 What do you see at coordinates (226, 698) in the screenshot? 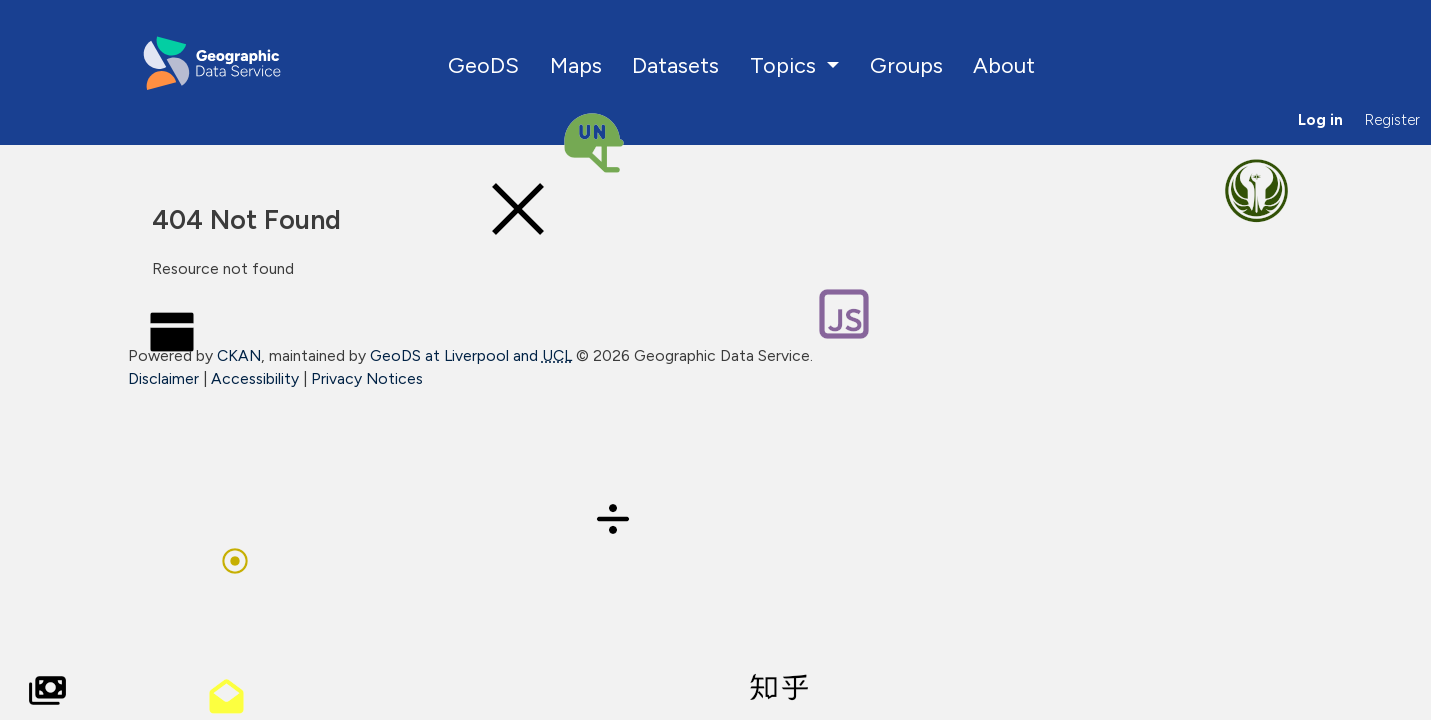
I see `view an opened or read email` at bounding box center [226, 698].